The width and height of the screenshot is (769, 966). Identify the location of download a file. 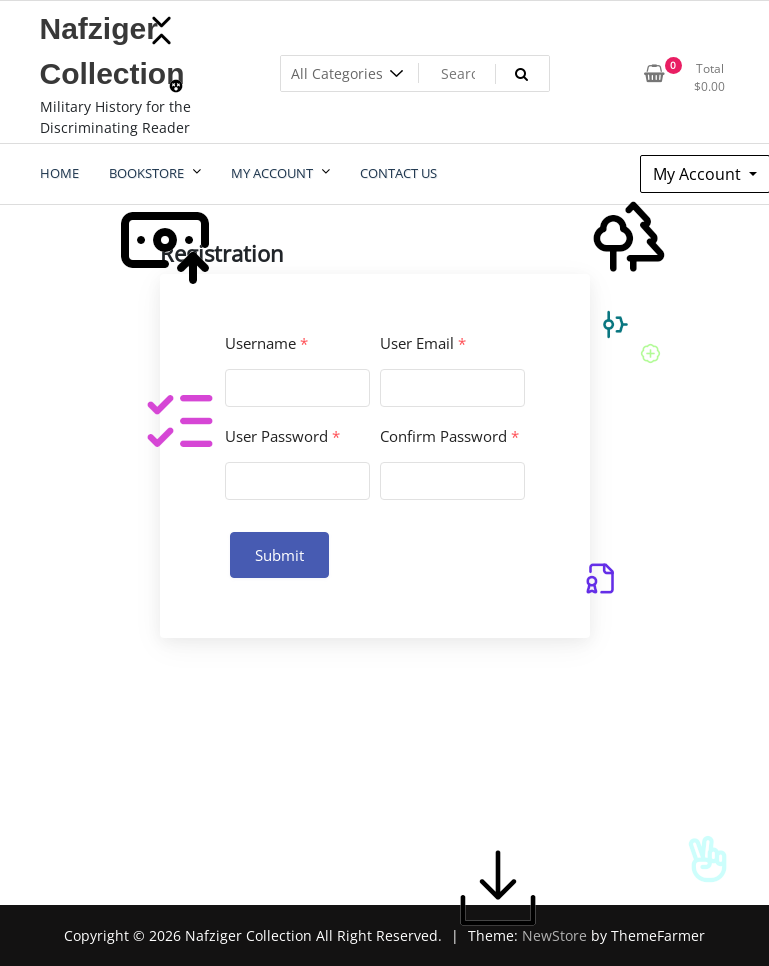
(498, 891).